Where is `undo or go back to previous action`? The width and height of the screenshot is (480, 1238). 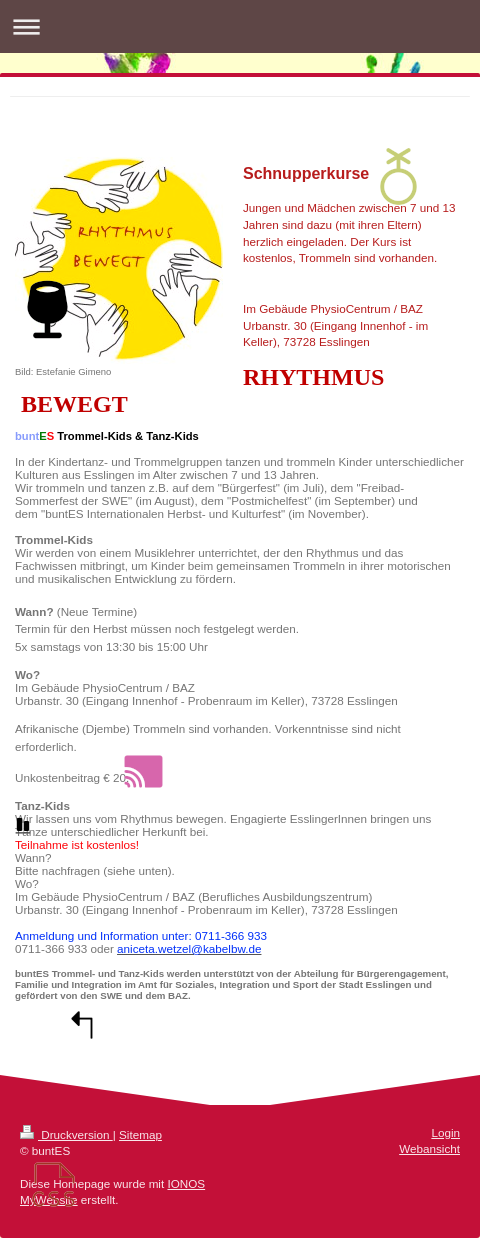
undo or go back to previous action is located at coordinates (83, 1025).